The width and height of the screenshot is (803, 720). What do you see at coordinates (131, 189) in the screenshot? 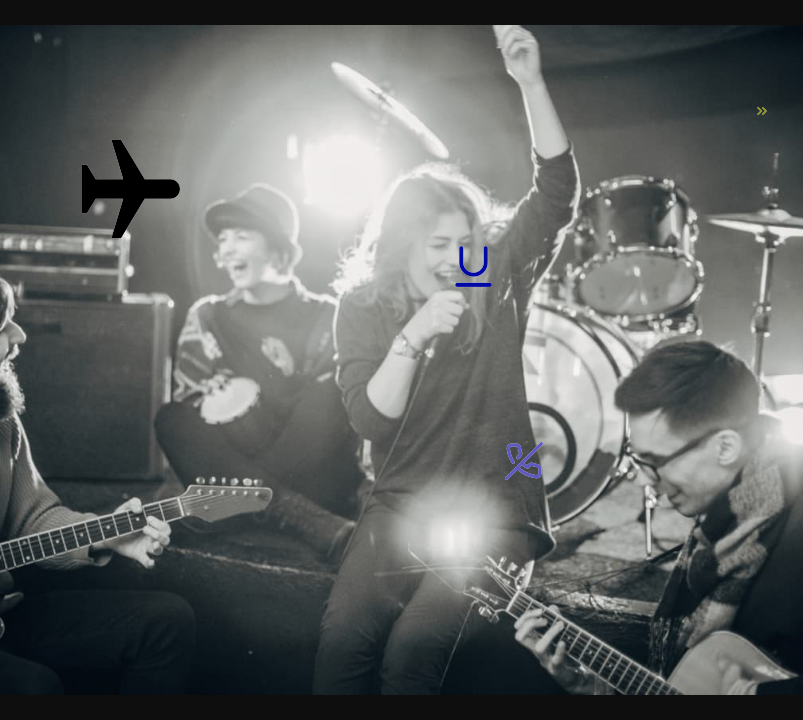
I see `enable airplane mode` at bounding box center [131, 189].